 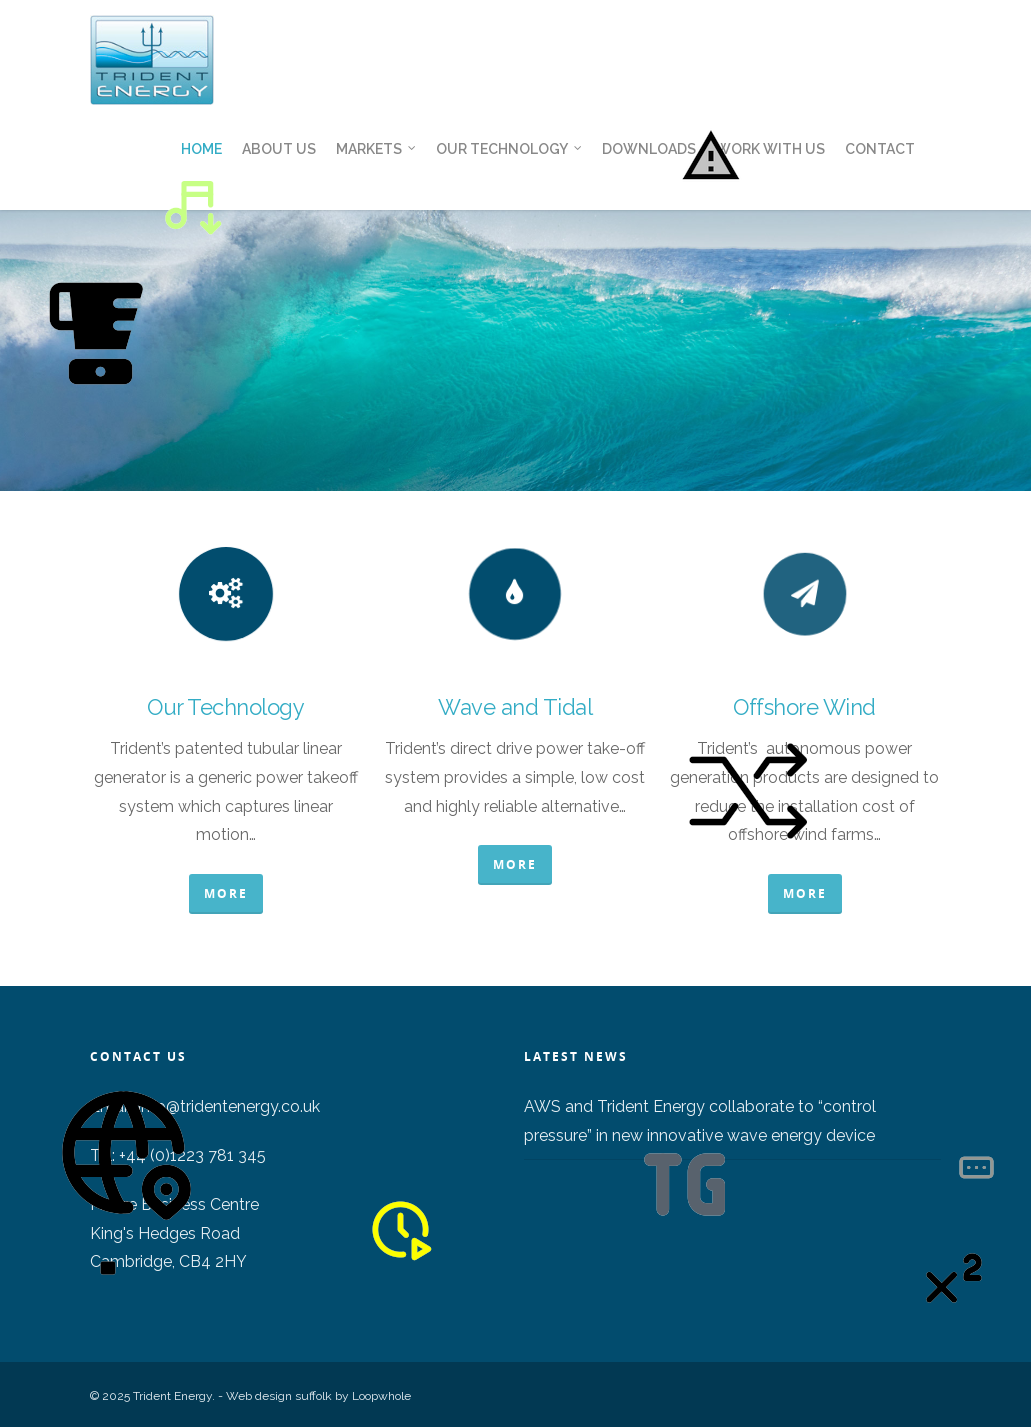 I want to click on tangent function in a math or calculator app, so click(x=681, y=1184).